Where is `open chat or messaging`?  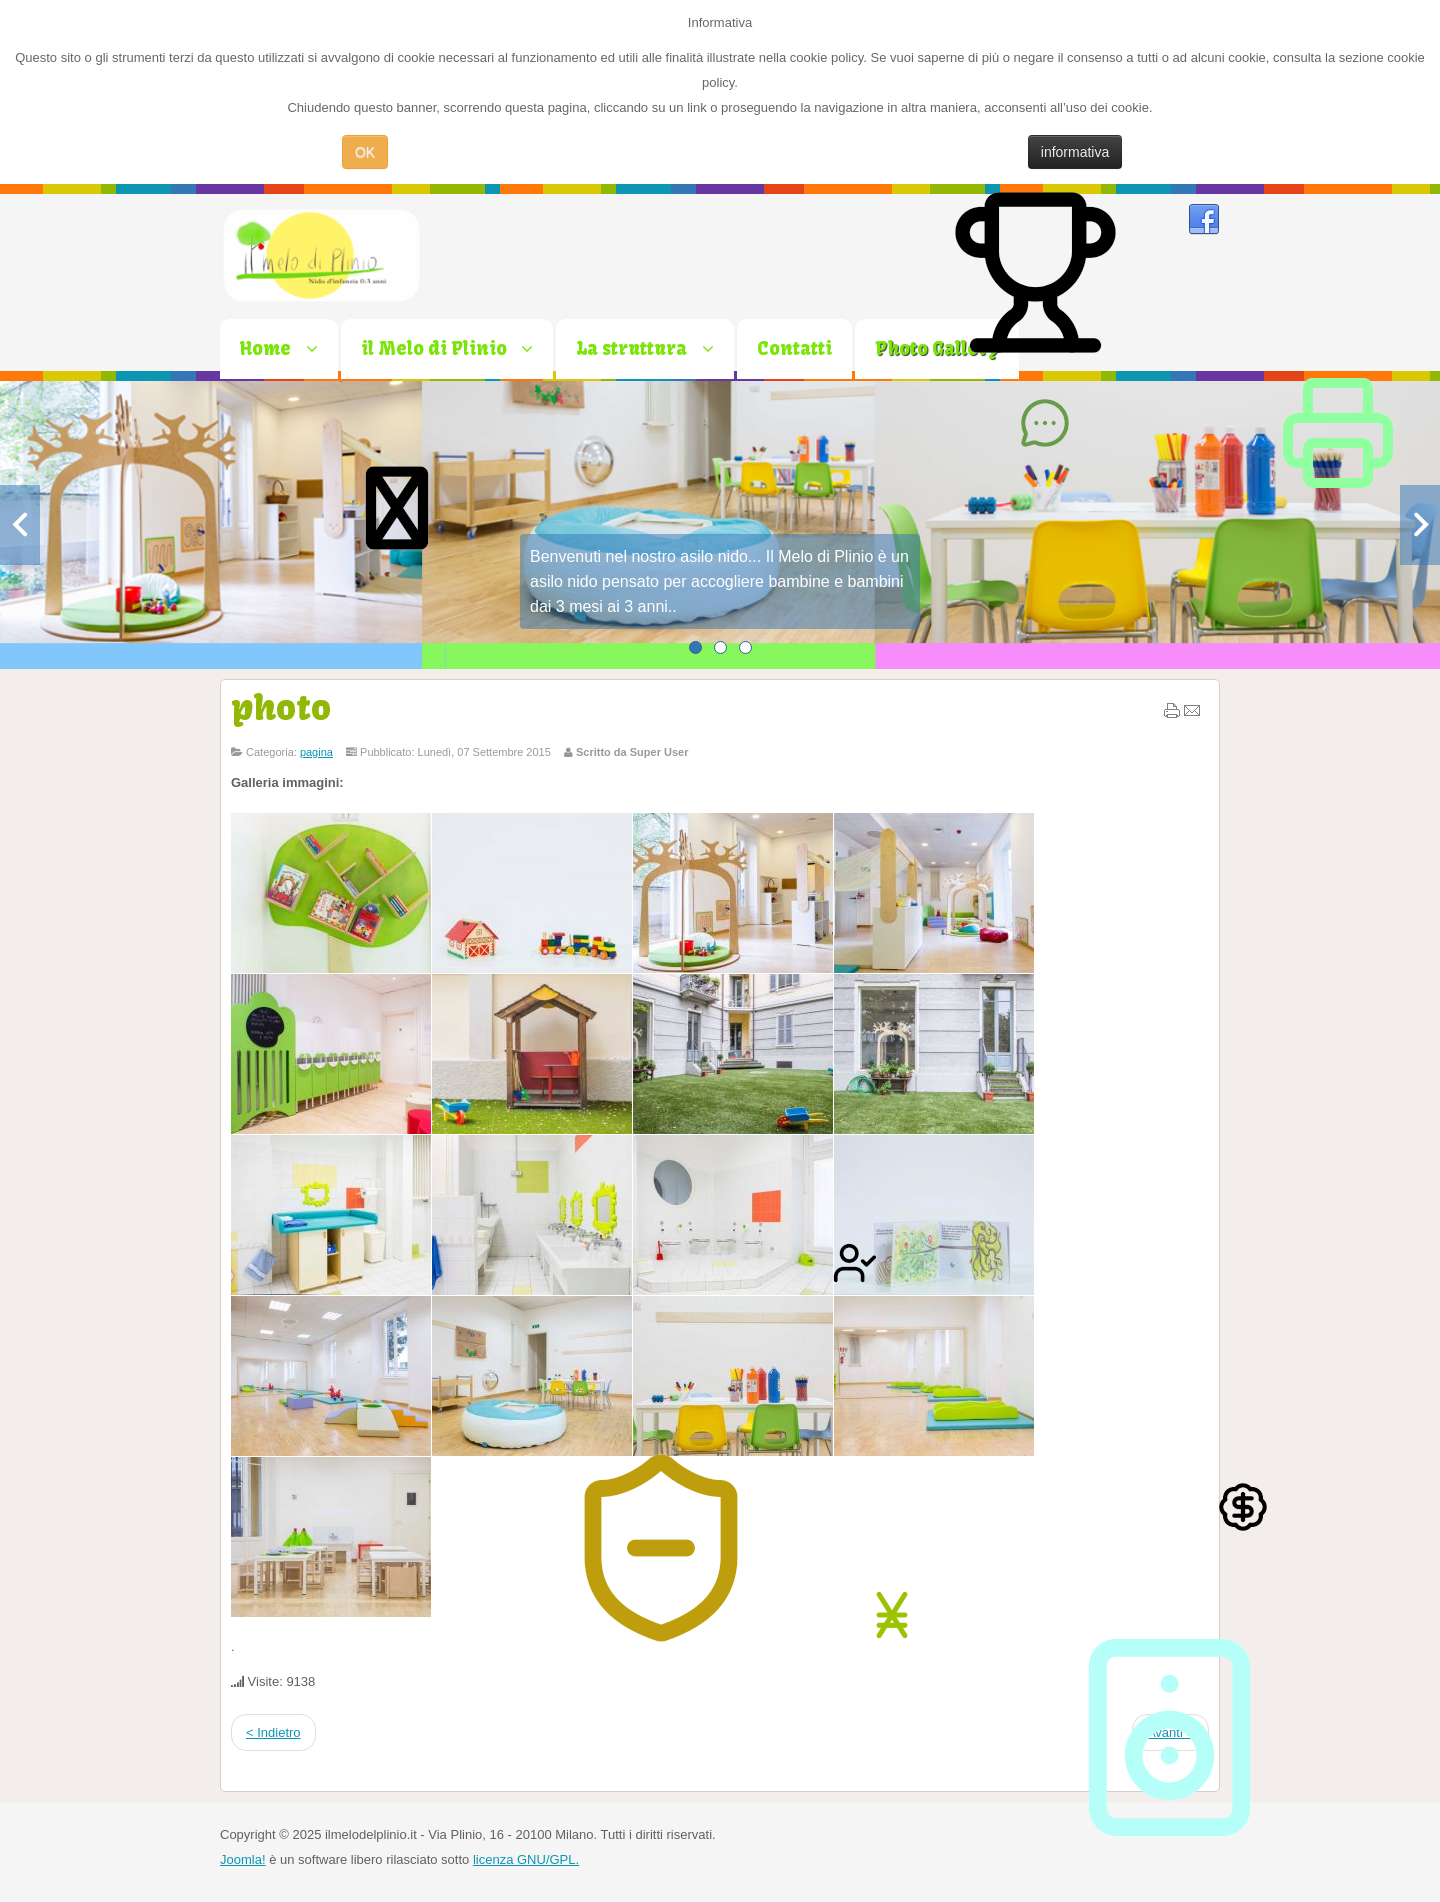
open chat or messaging is located at coordinates (1045, 423).